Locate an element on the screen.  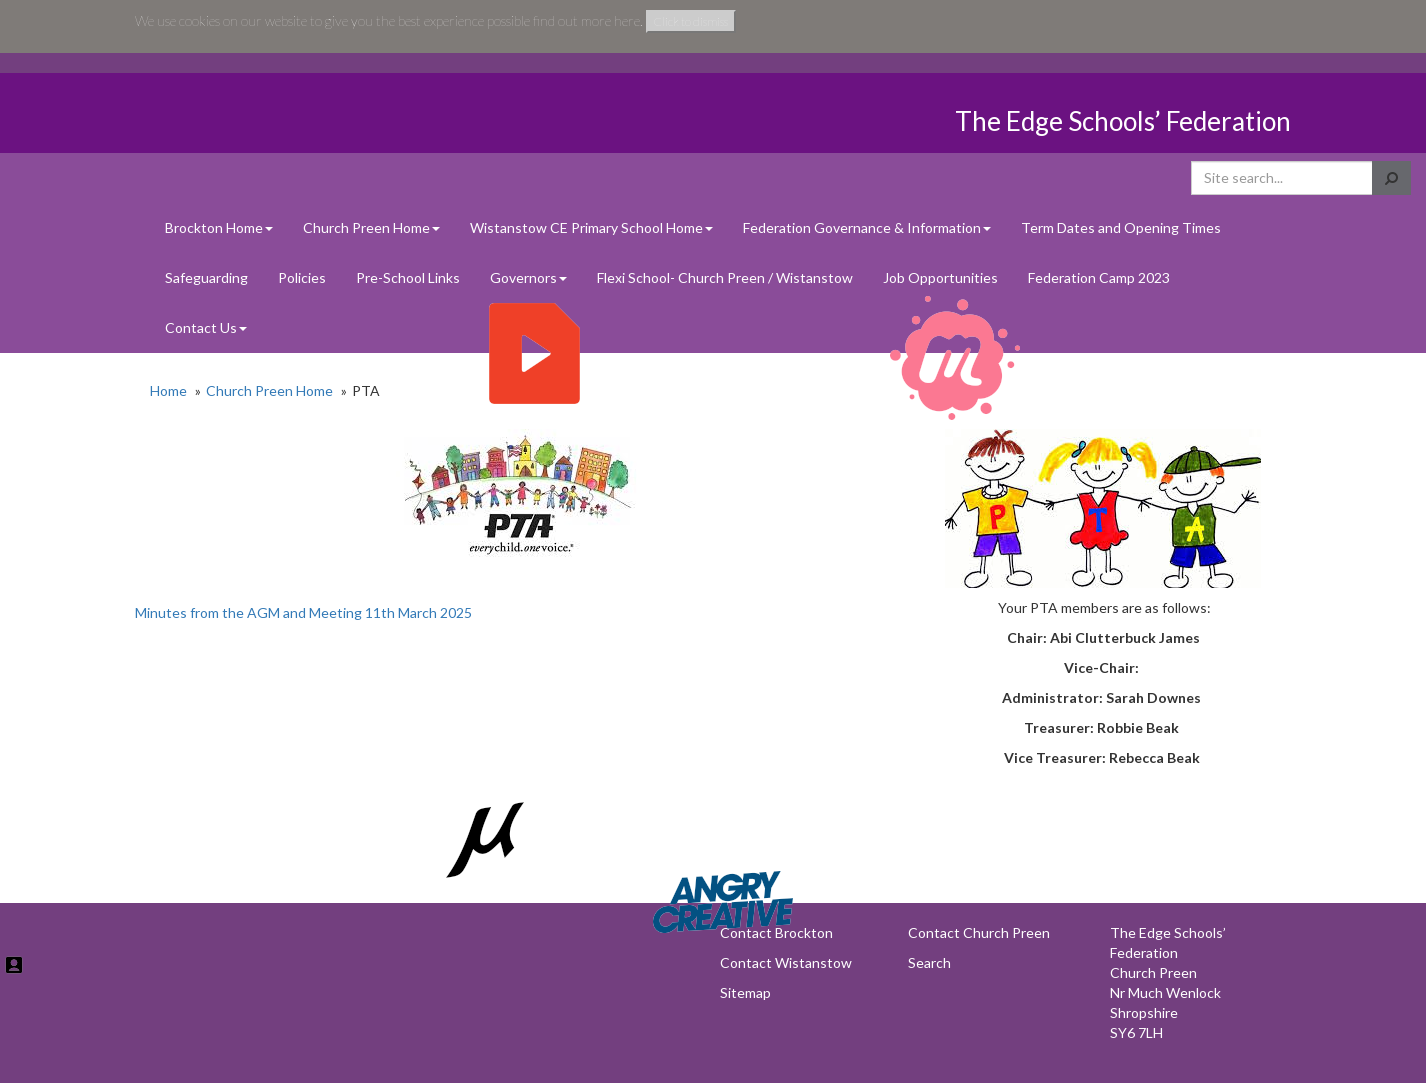
Angry Creative company logo is located at coordinates (723, 902).